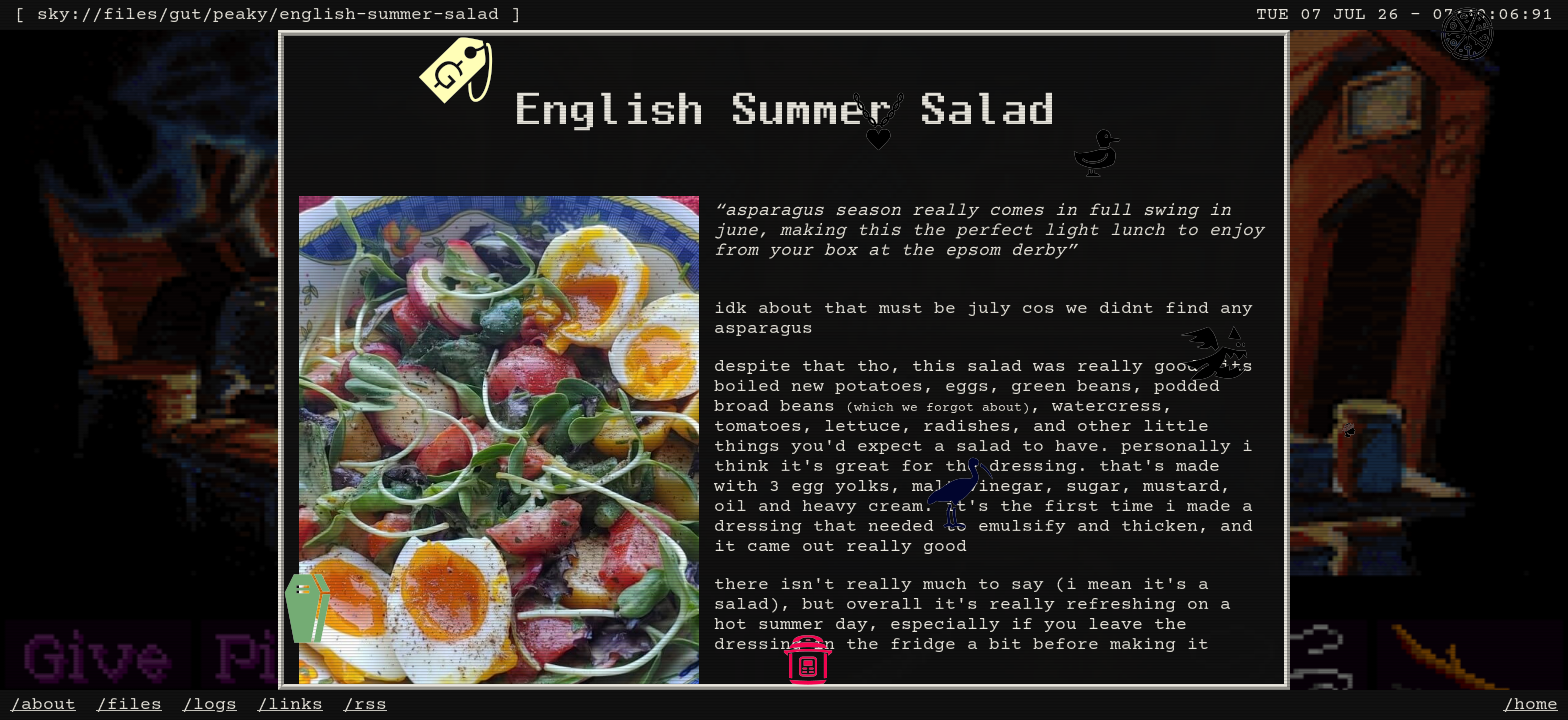  What do you see at coordinates (960, 493) in the screenshot?
I see `ibis bird icon for wildlife or nature category` at bounding box center [960, 493].